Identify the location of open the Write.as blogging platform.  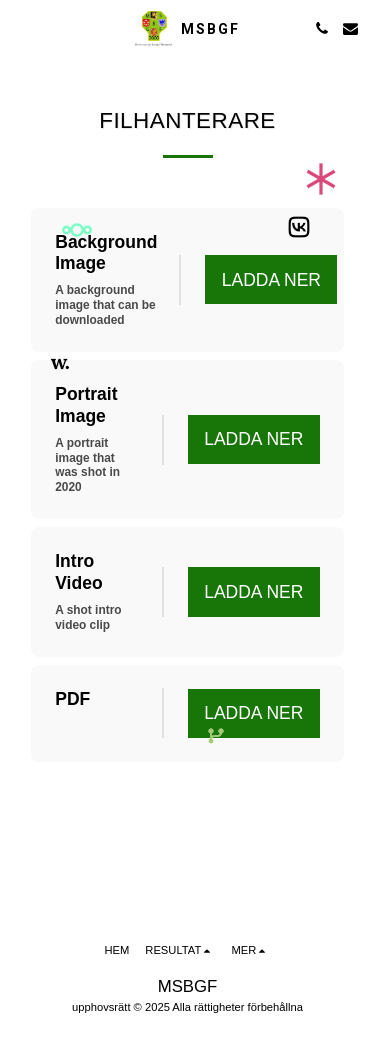
(60, 364).